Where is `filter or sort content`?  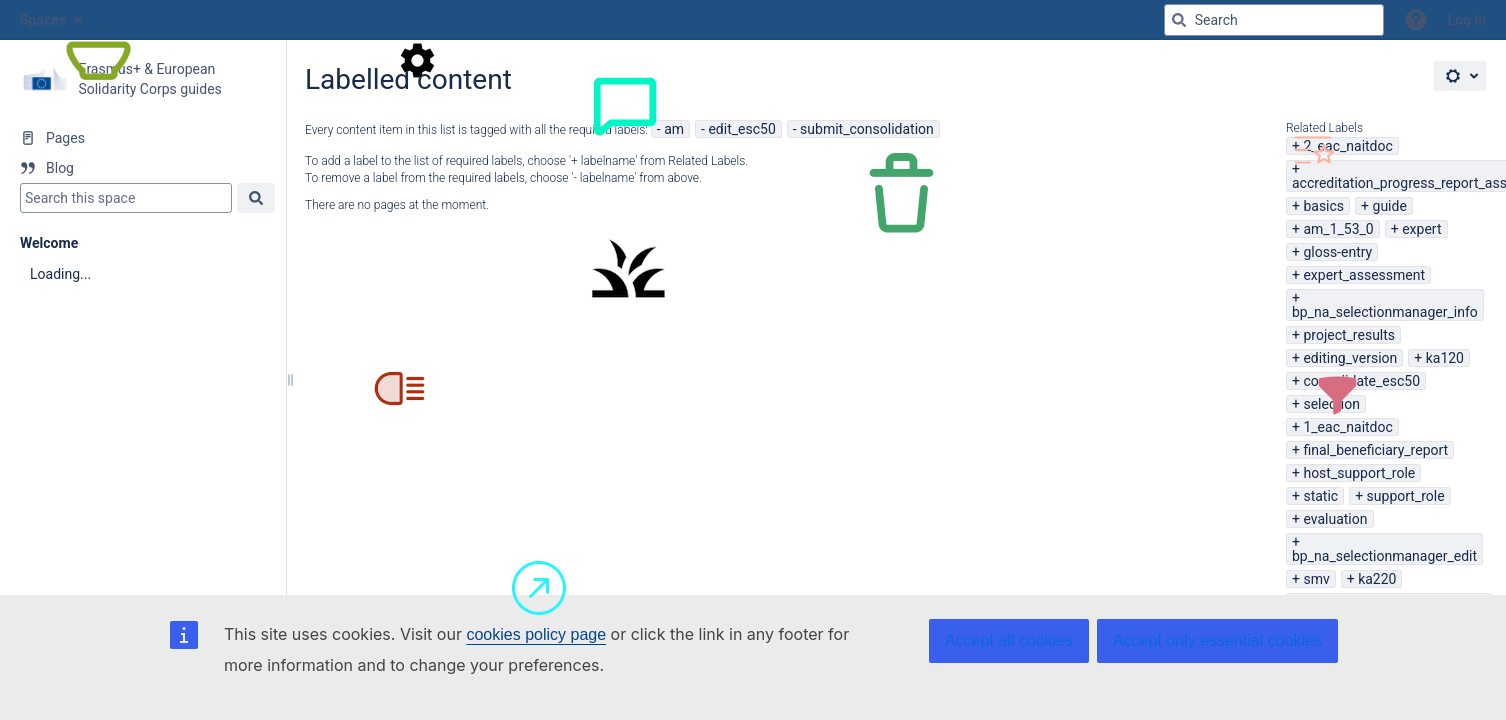
filter or sort content is located at coordinates (1337, 395).